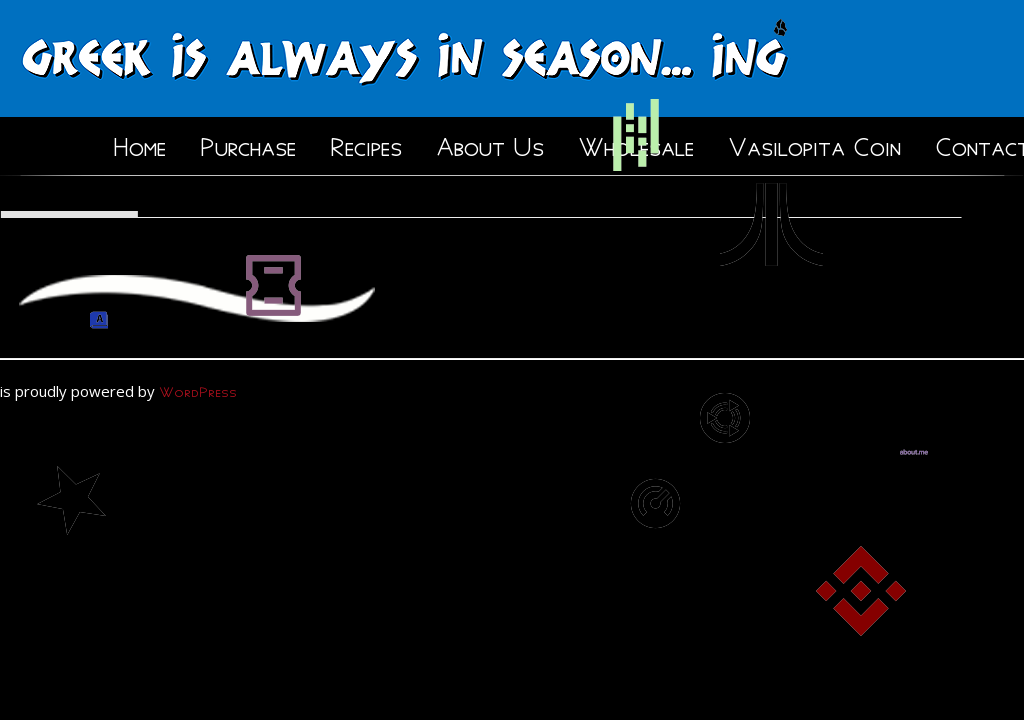  Describe the element at coordinates (655, 503) in the screenshot. I see `open the dashboard` at that location.